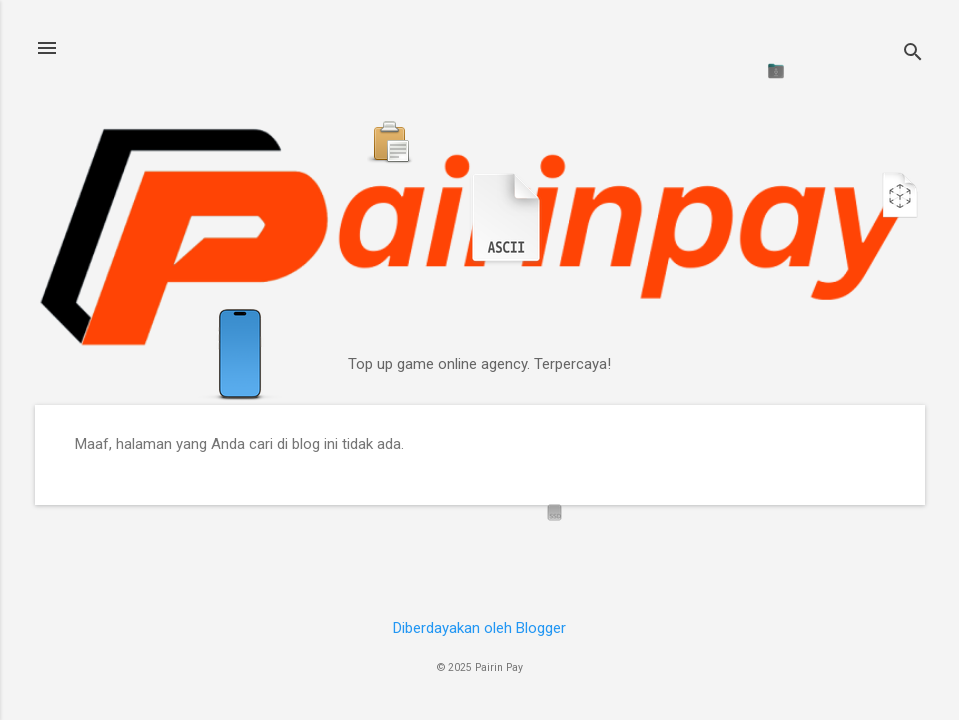 The height and width of the screenshot is (720, 959). Describe the element at coordinates (554, 512) in the screenshot. I see `indicates a solid state drive in the system` at that location.